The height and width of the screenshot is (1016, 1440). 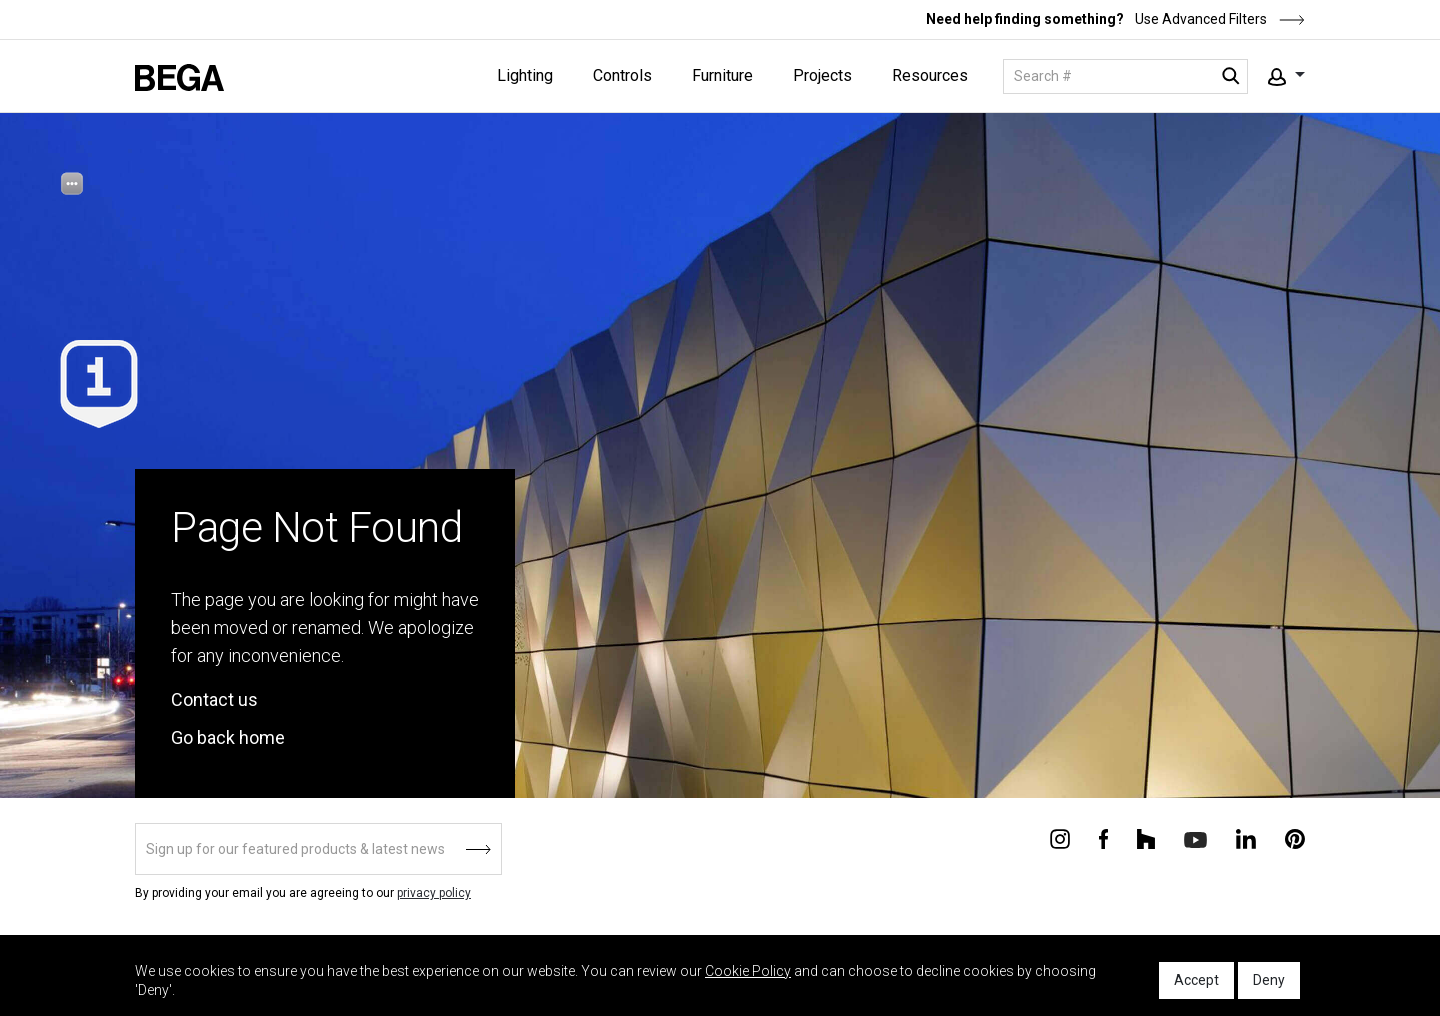 What do you see at coordinates (72, 184) in the screenshot?
I see `access other or miscellaneous preferences` at bounding box center [72, 184].